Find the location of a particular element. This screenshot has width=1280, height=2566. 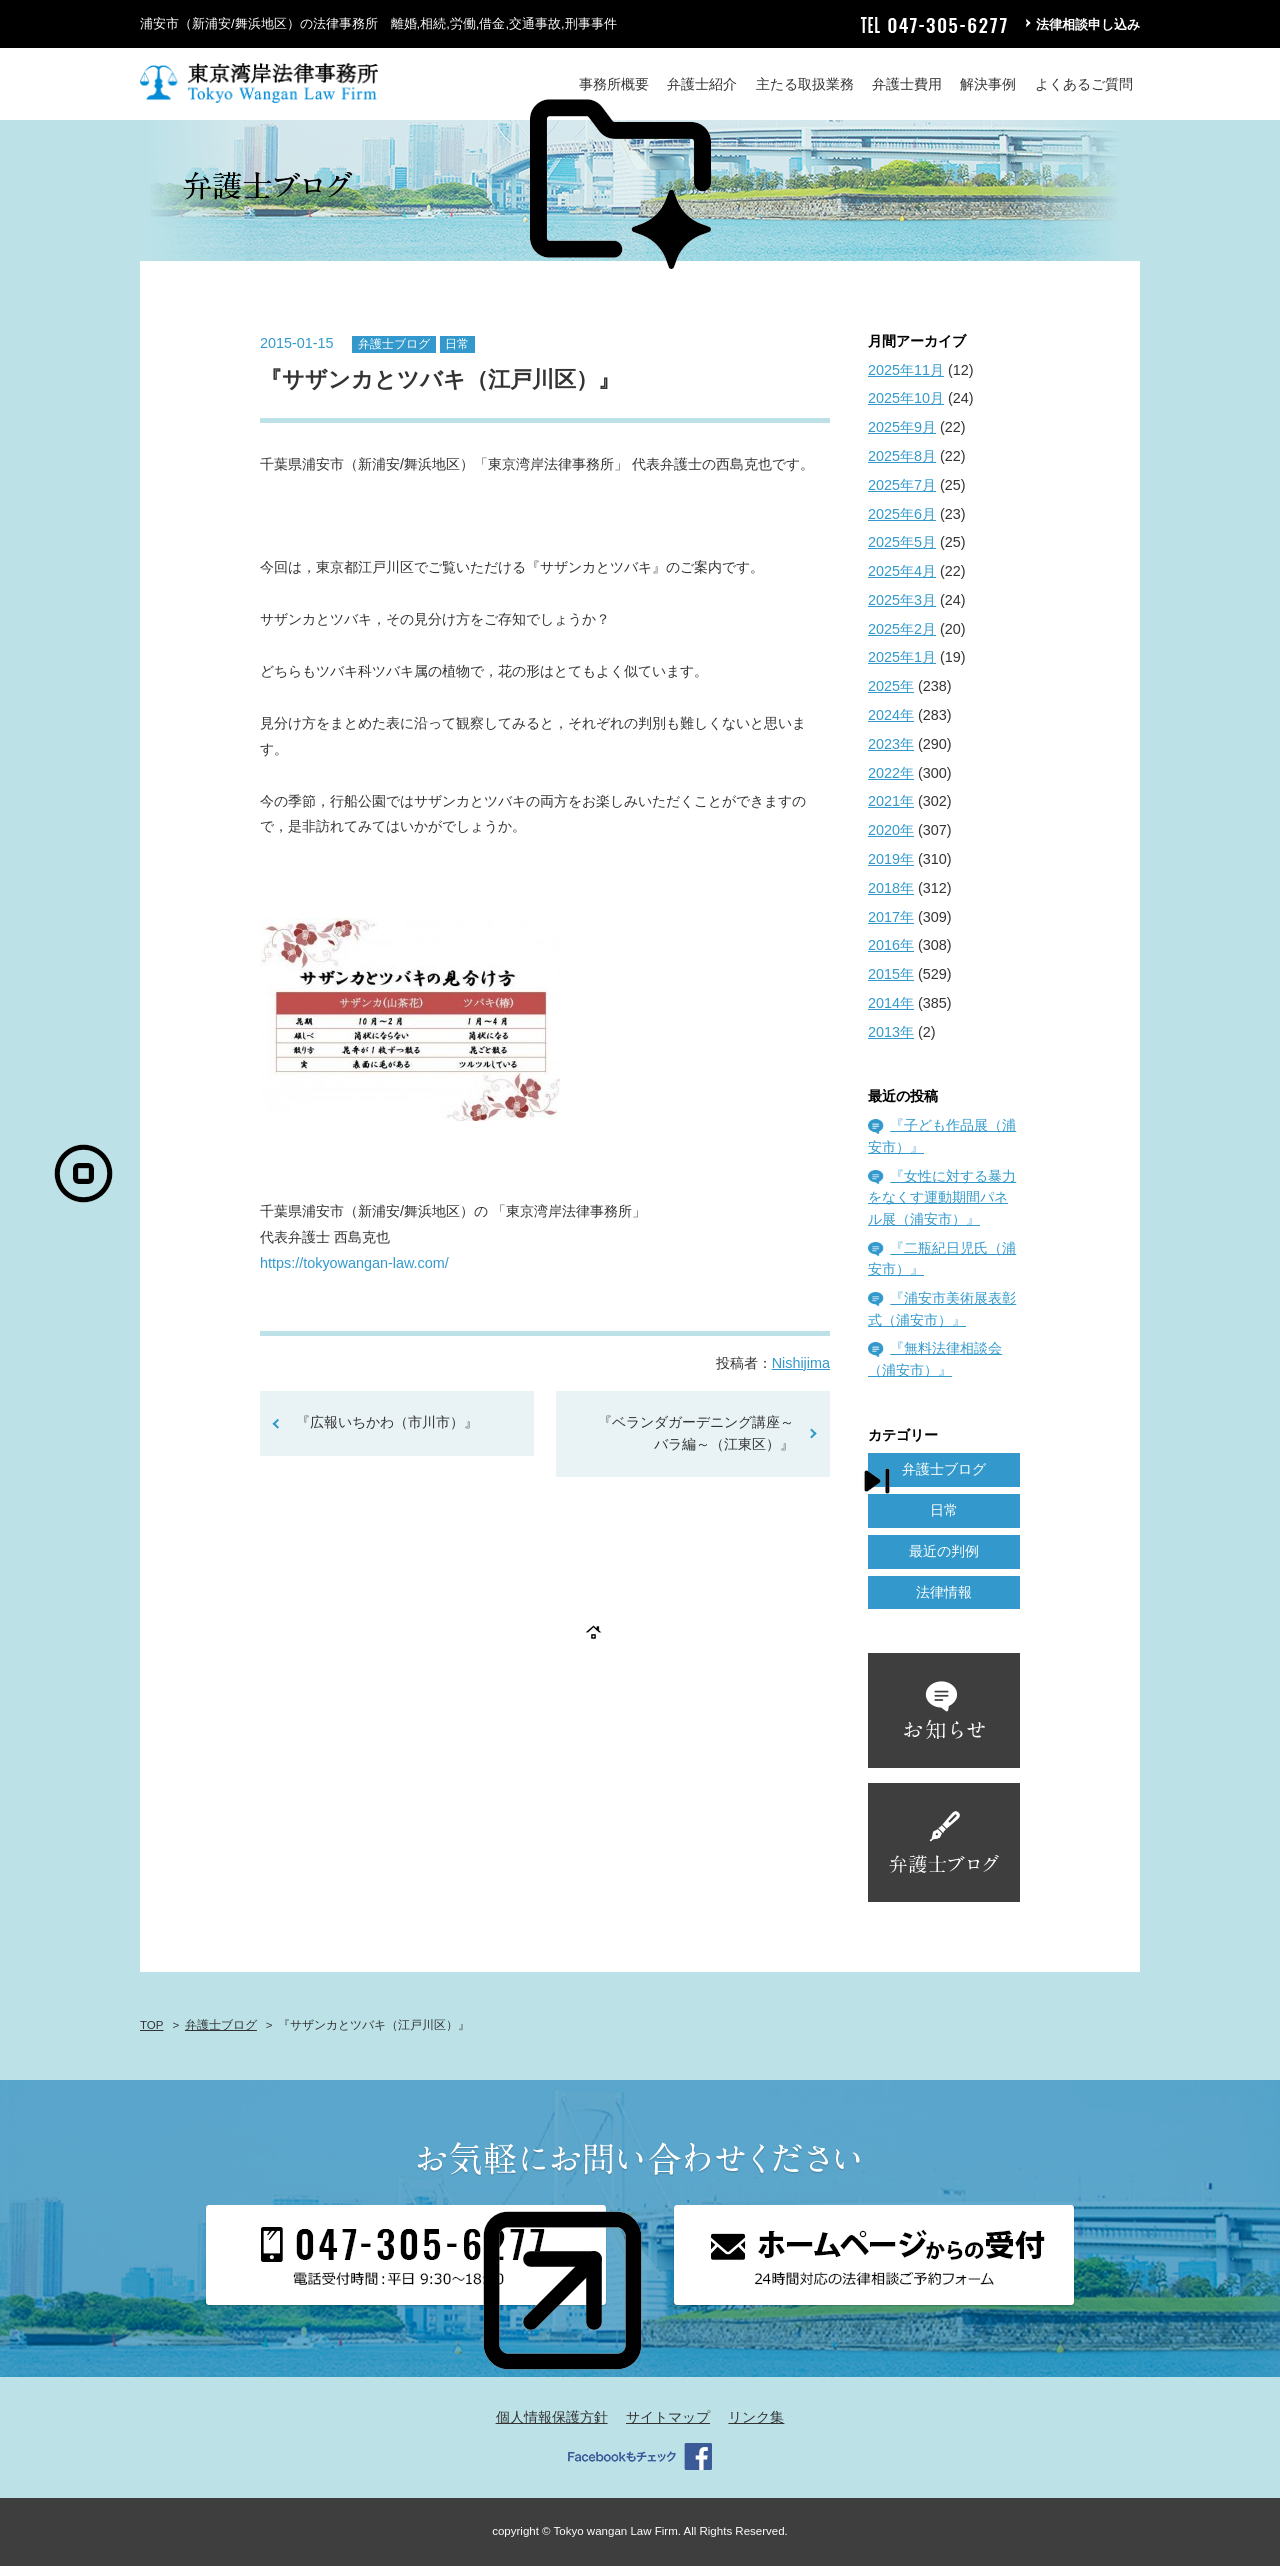

access roofing or home improvement services is located at coordinates (593, 1632).